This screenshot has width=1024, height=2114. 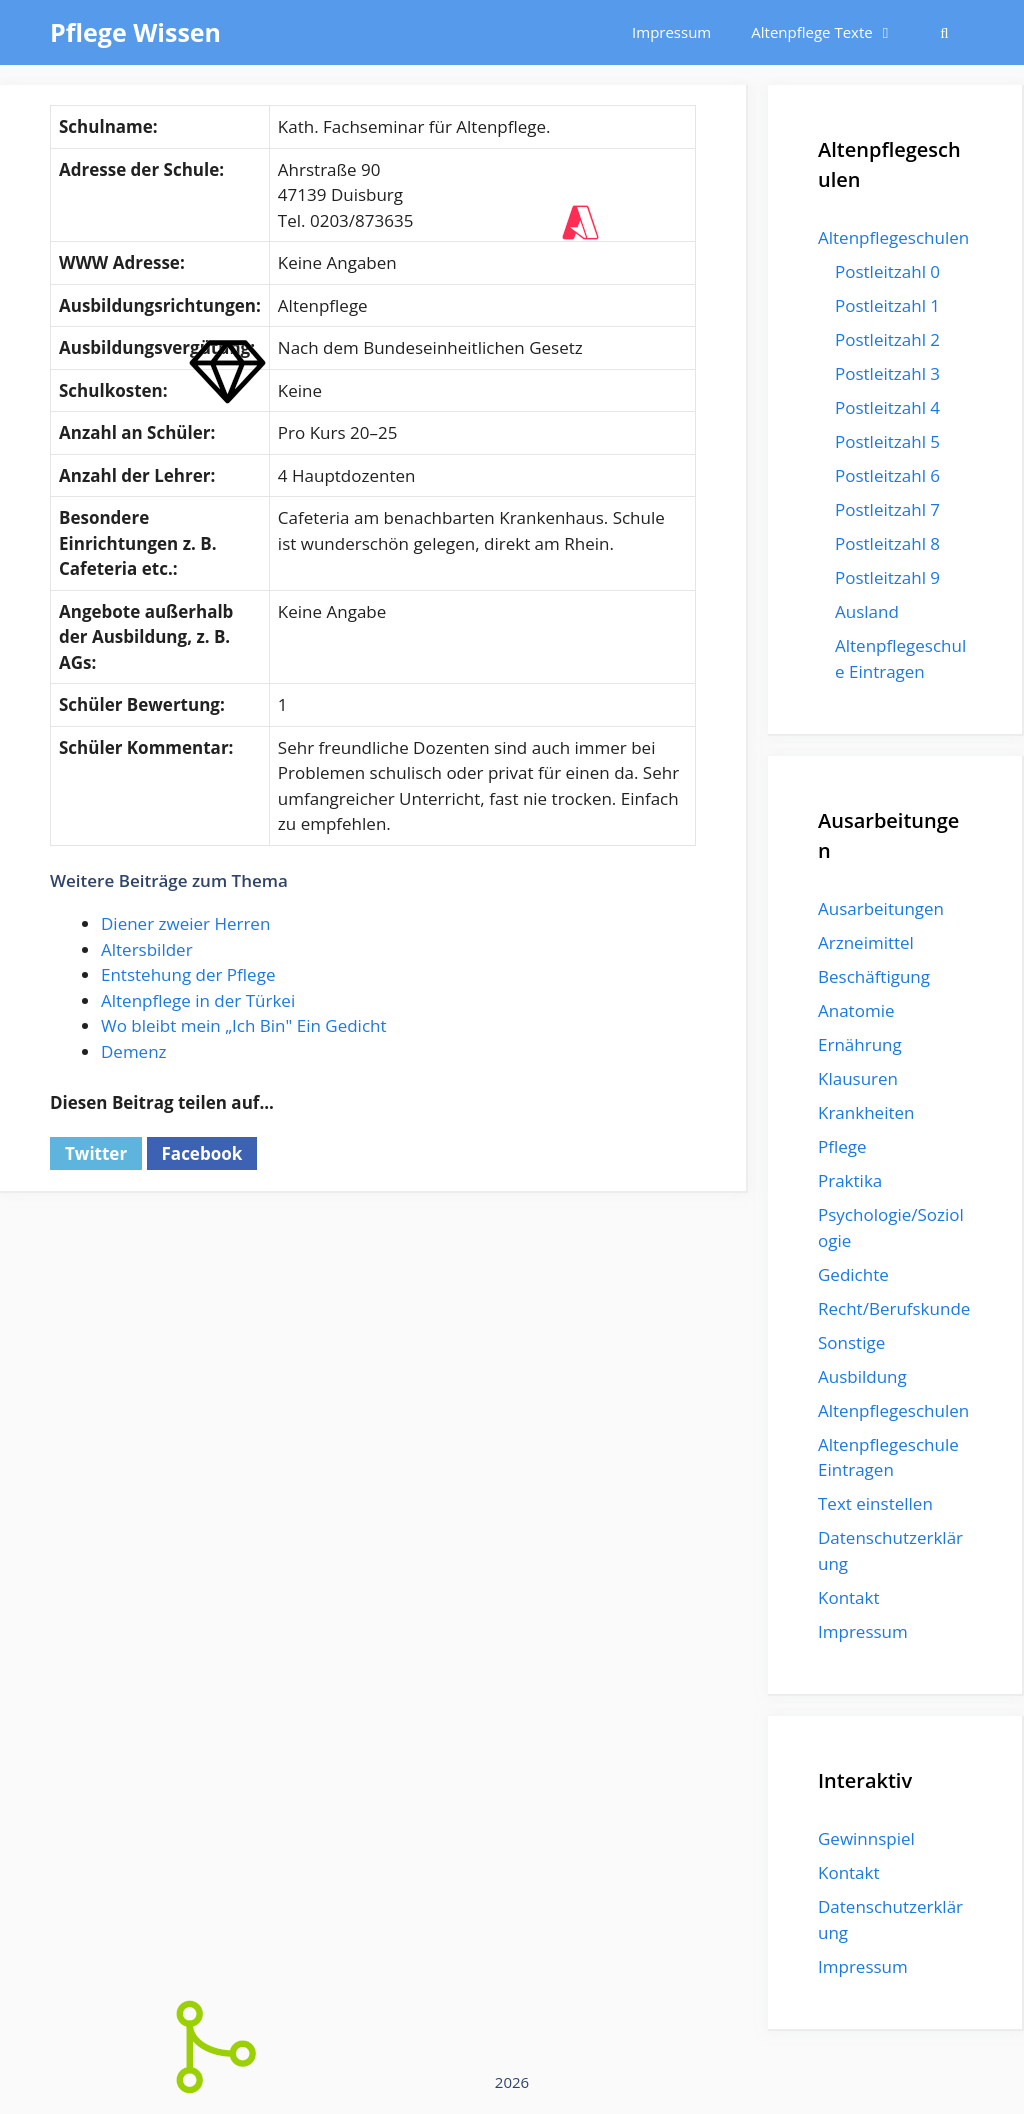 I want to click on open Sketch design application, so click(x=227, y=370).